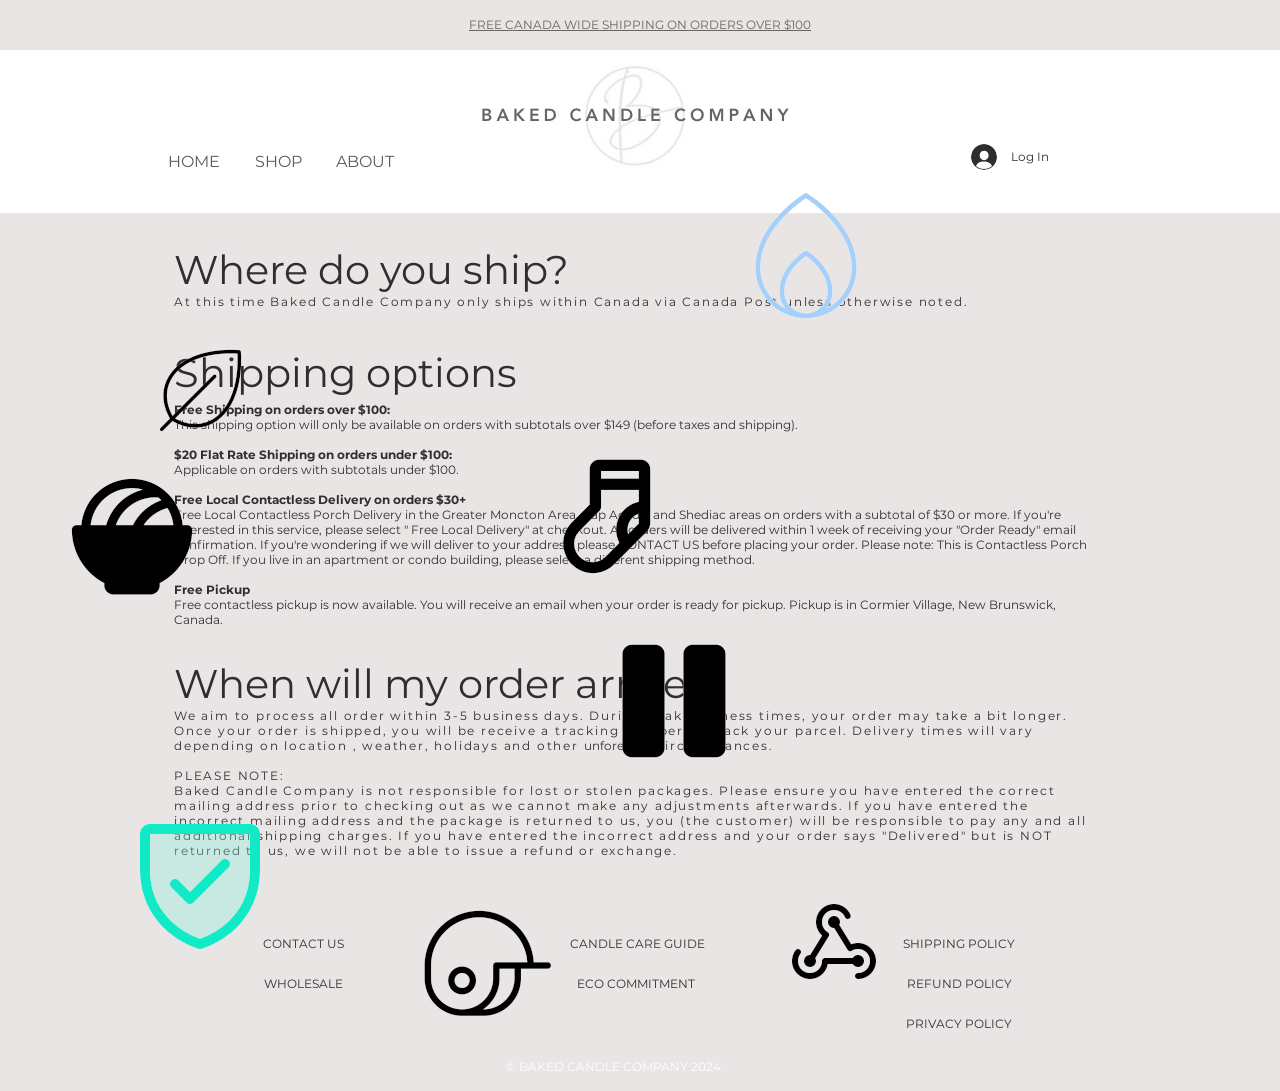 The image size is (1280, 1091). What do you see at coordinates (132, 539) in the screenshot?
I see `view food or meal options` at bounding box center [132, 539].